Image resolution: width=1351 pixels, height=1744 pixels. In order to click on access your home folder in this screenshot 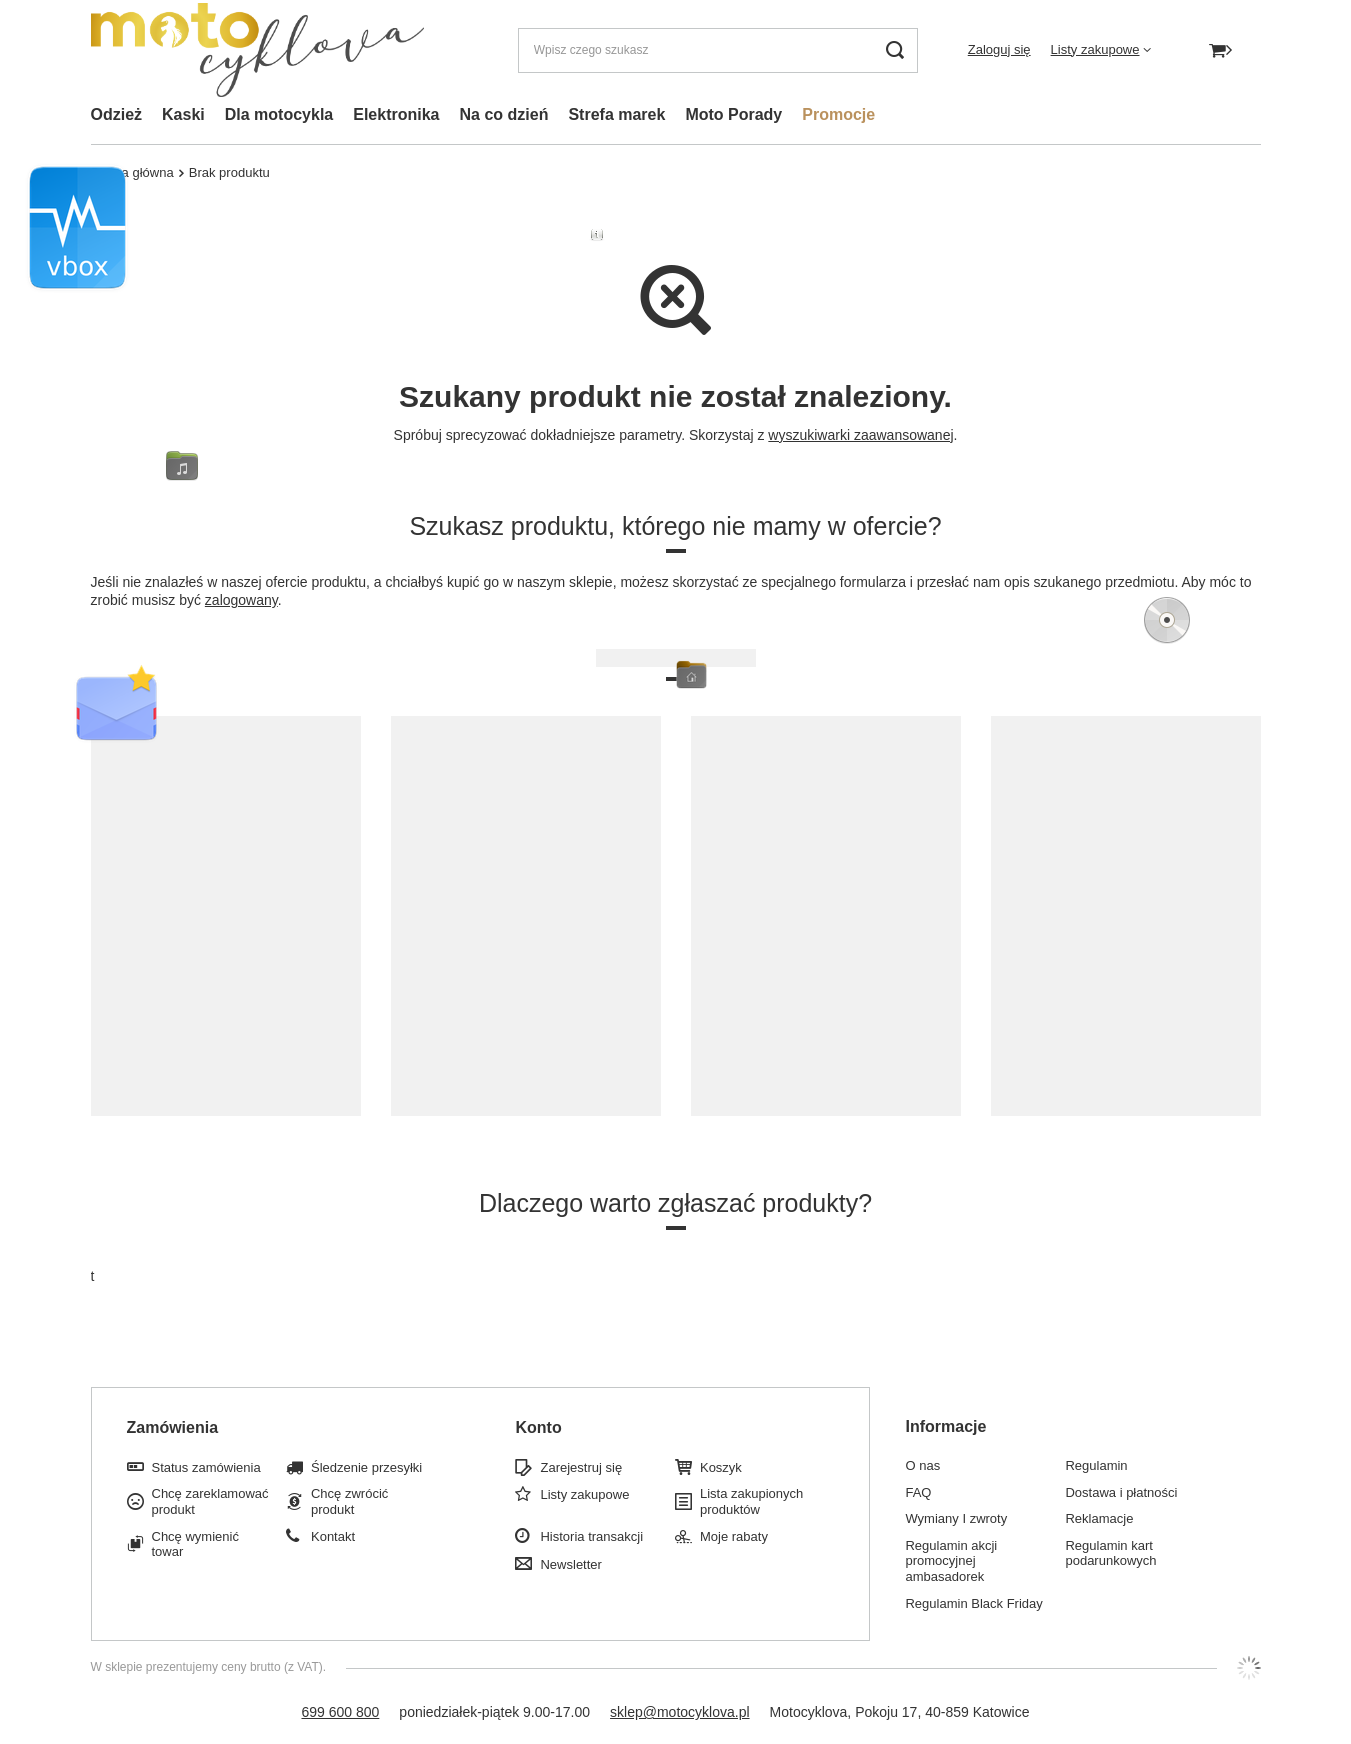, I will do `click(691, 674)`.